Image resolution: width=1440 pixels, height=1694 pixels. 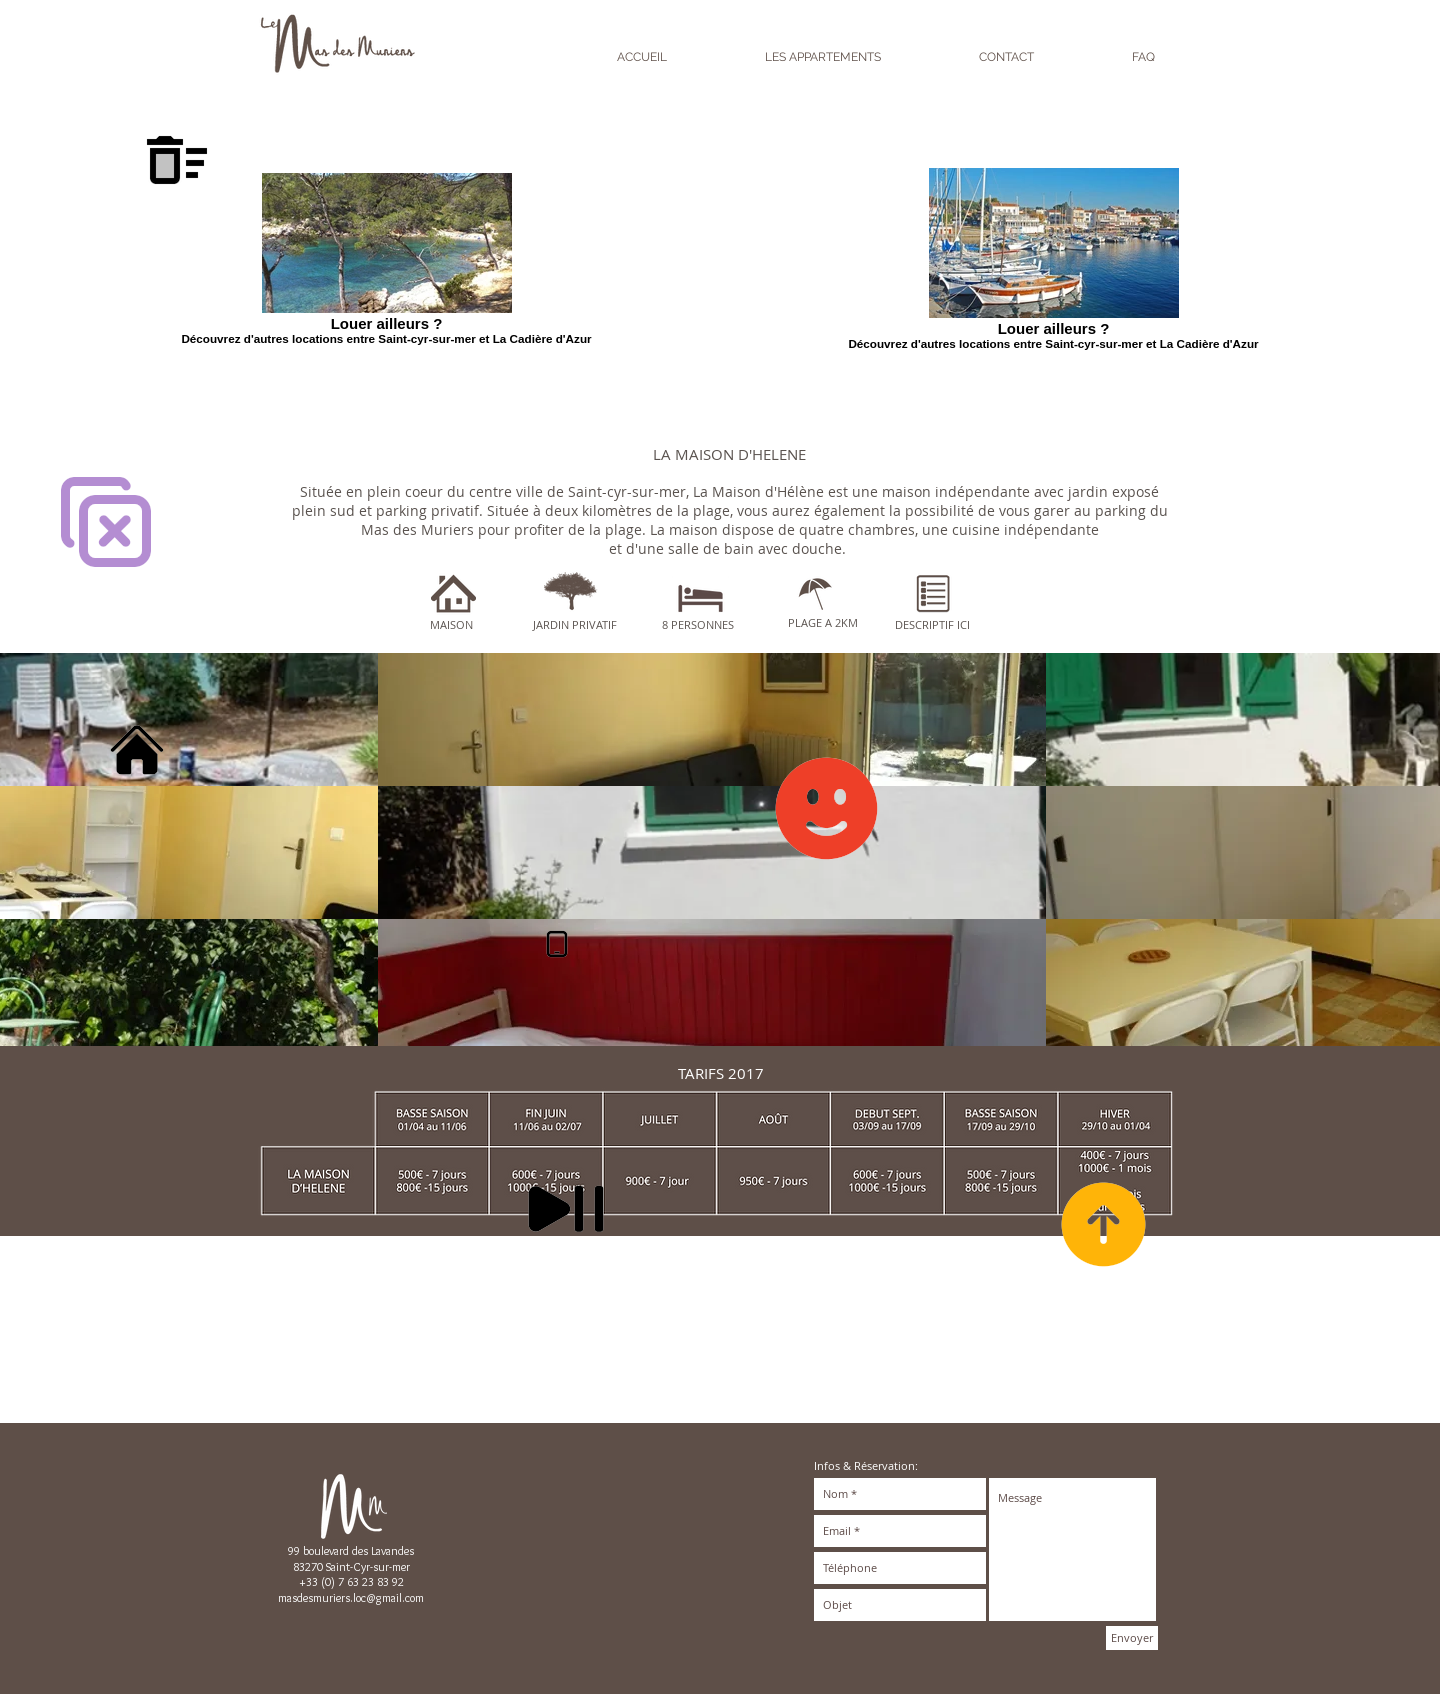 I want to click on switch to tablet view or layout, so click(x=557, y=944).